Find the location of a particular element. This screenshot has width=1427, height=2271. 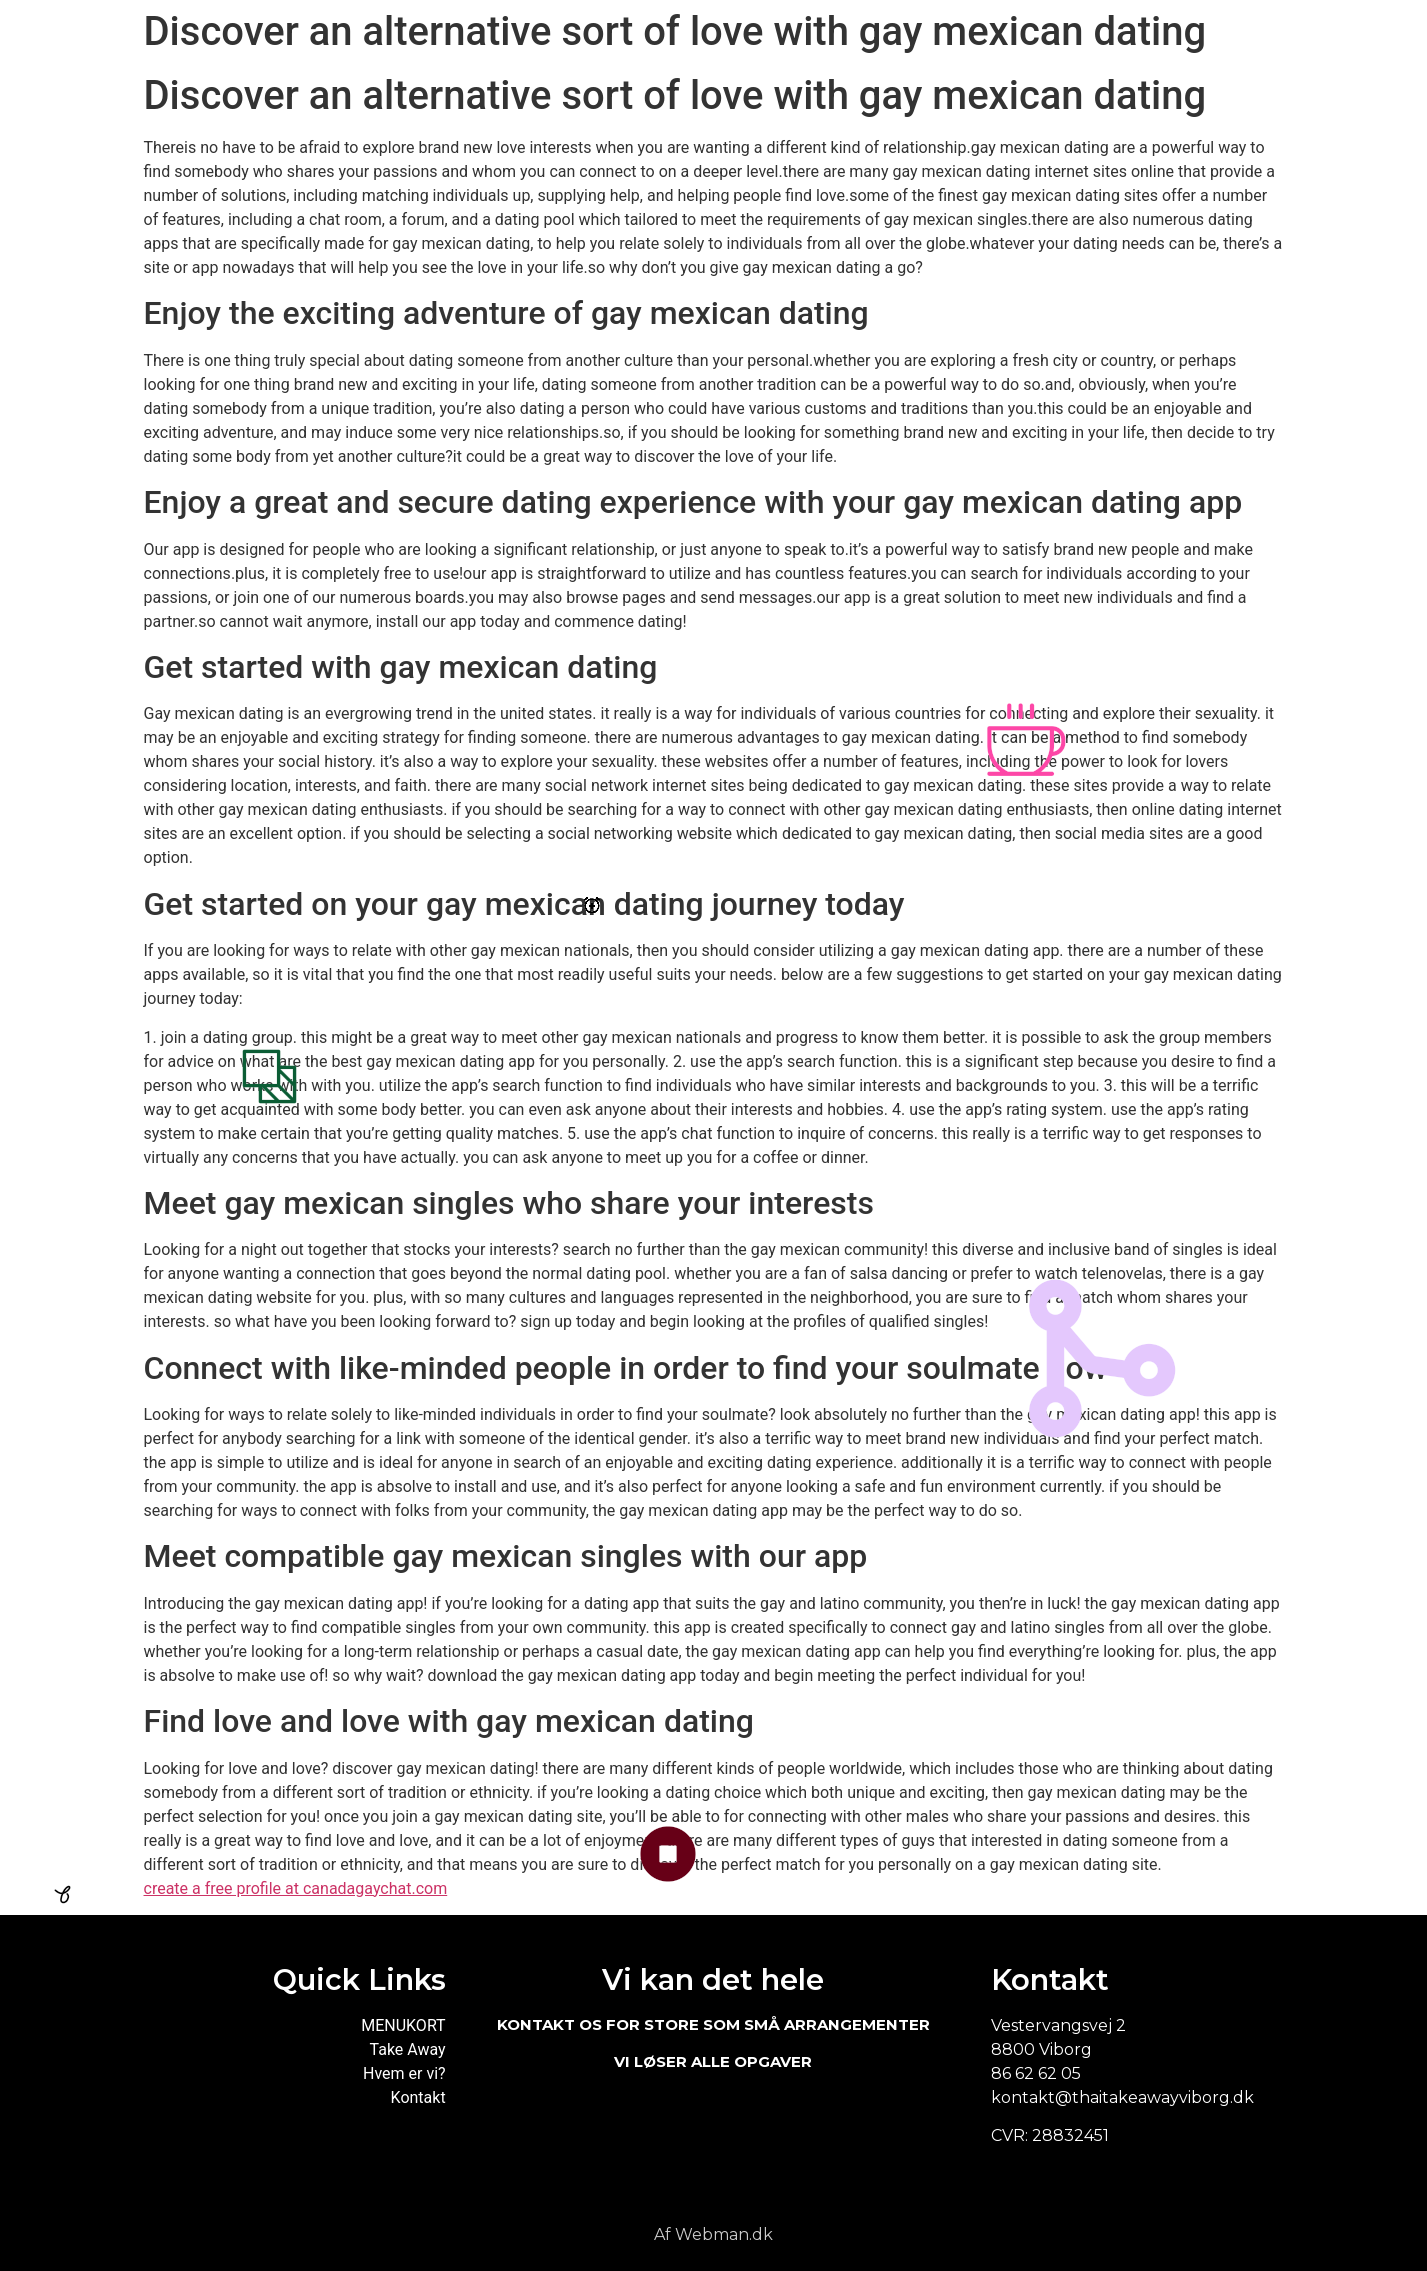

remove or subtract a layer from selection is located at coordinates (269, 1076).